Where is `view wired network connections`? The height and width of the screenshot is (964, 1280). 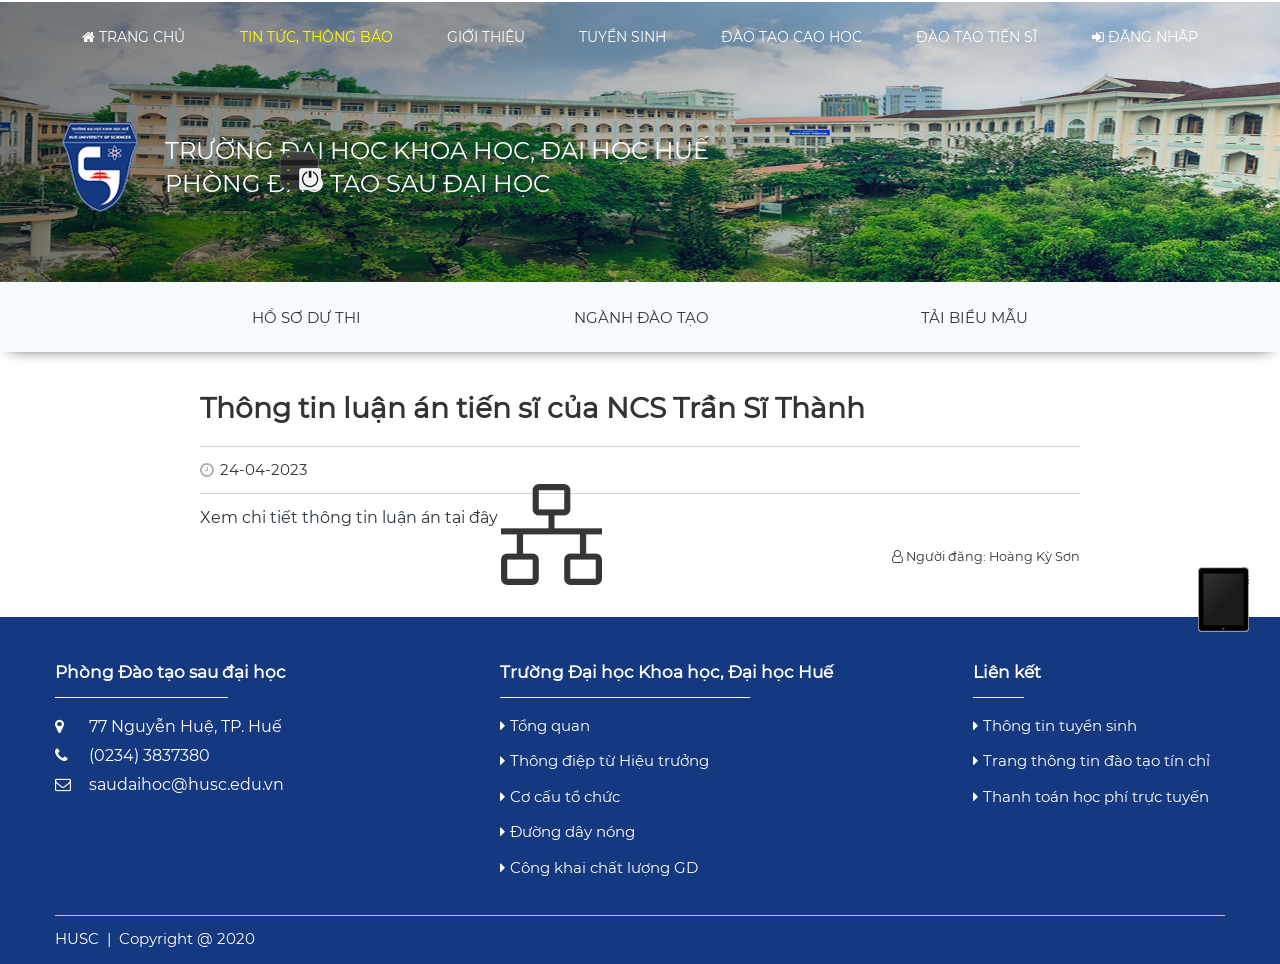 view wired network connections is located at coordinates (551, 534).